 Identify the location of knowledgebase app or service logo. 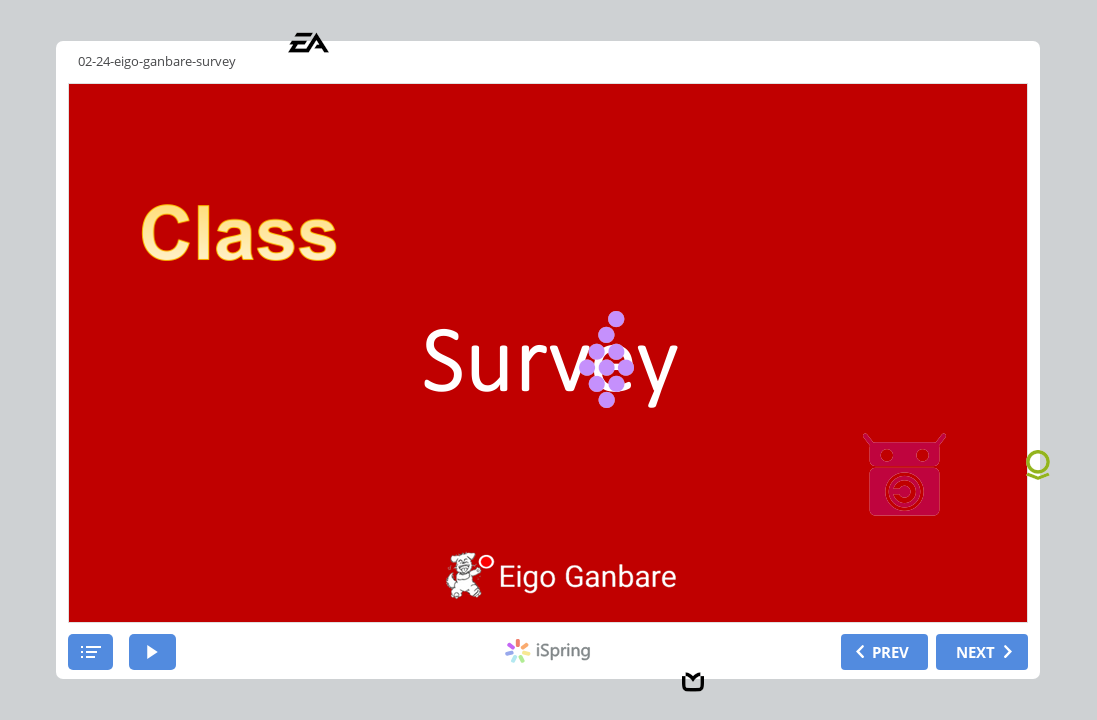
(693, 682).